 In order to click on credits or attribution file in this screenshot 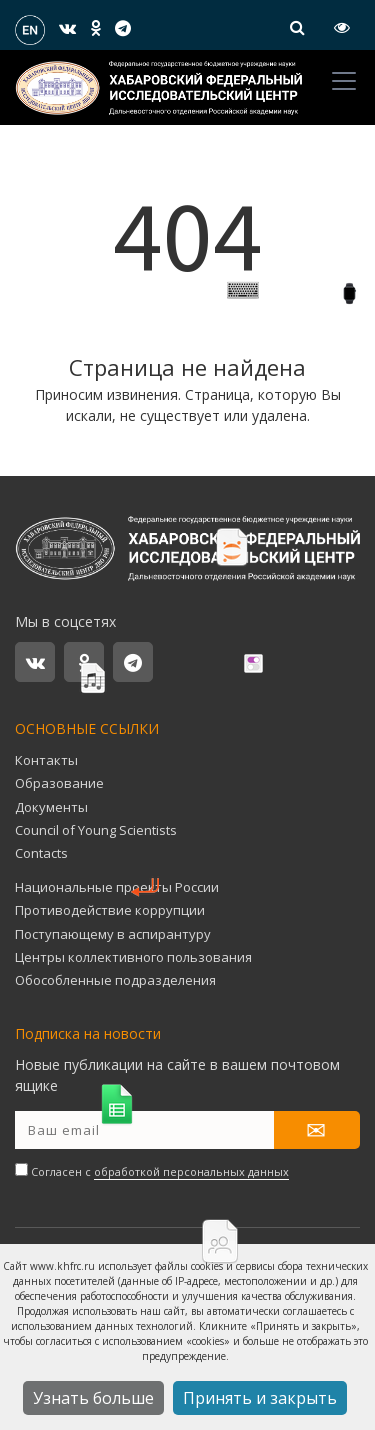, I will do `click(220, 1241)`.